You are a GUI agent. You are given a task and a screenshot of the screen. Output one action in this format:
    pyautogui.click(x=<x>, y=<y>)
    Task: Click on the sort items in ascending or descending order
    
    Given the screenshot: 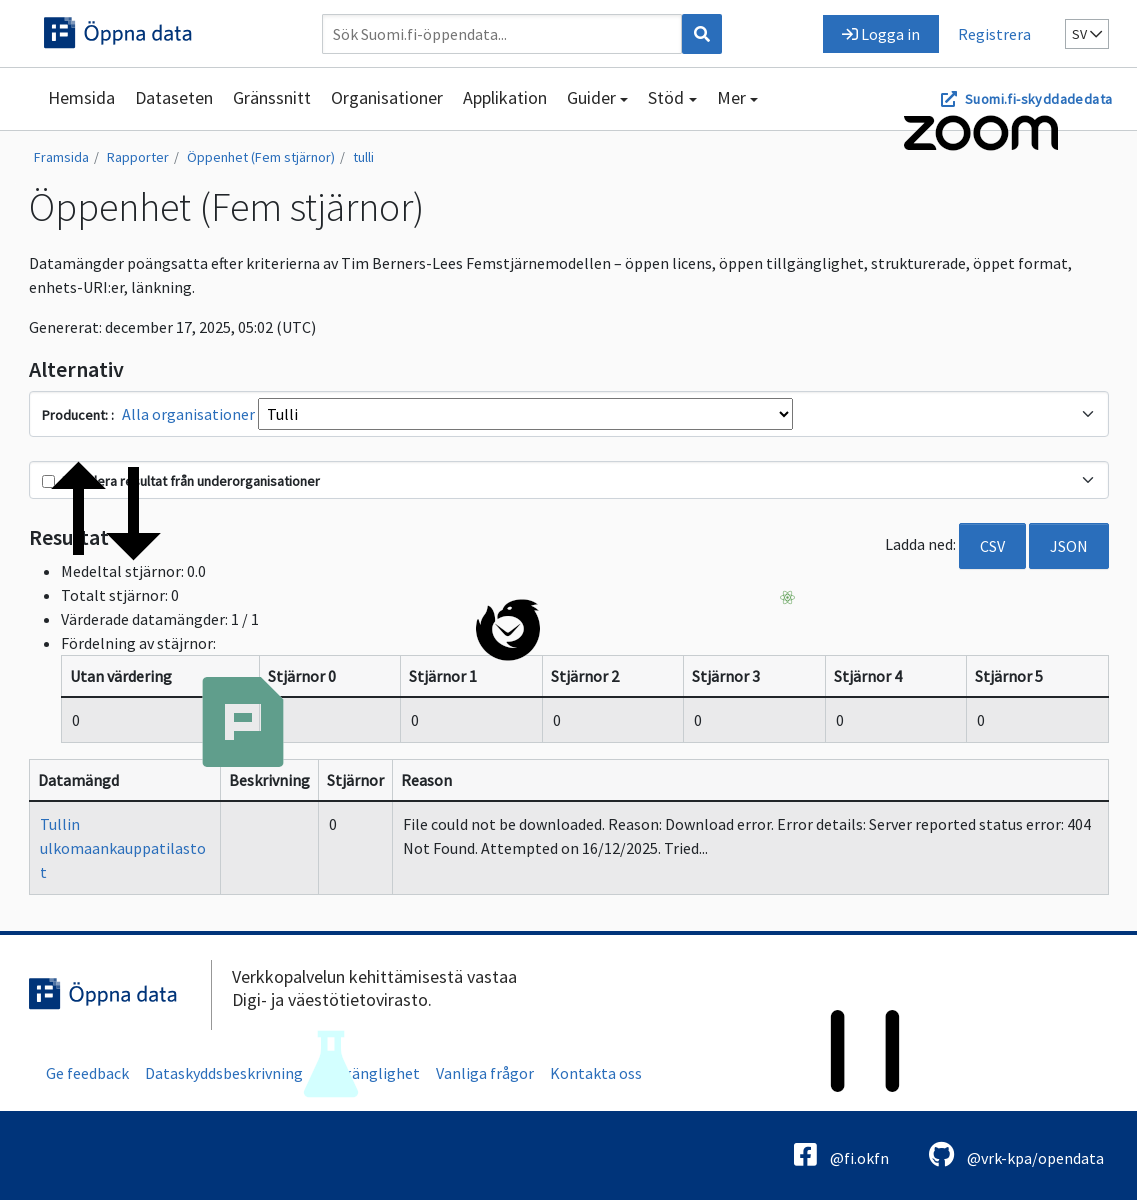 What is the action you would take?
    pyautogui.click(x=106, y=511)
    